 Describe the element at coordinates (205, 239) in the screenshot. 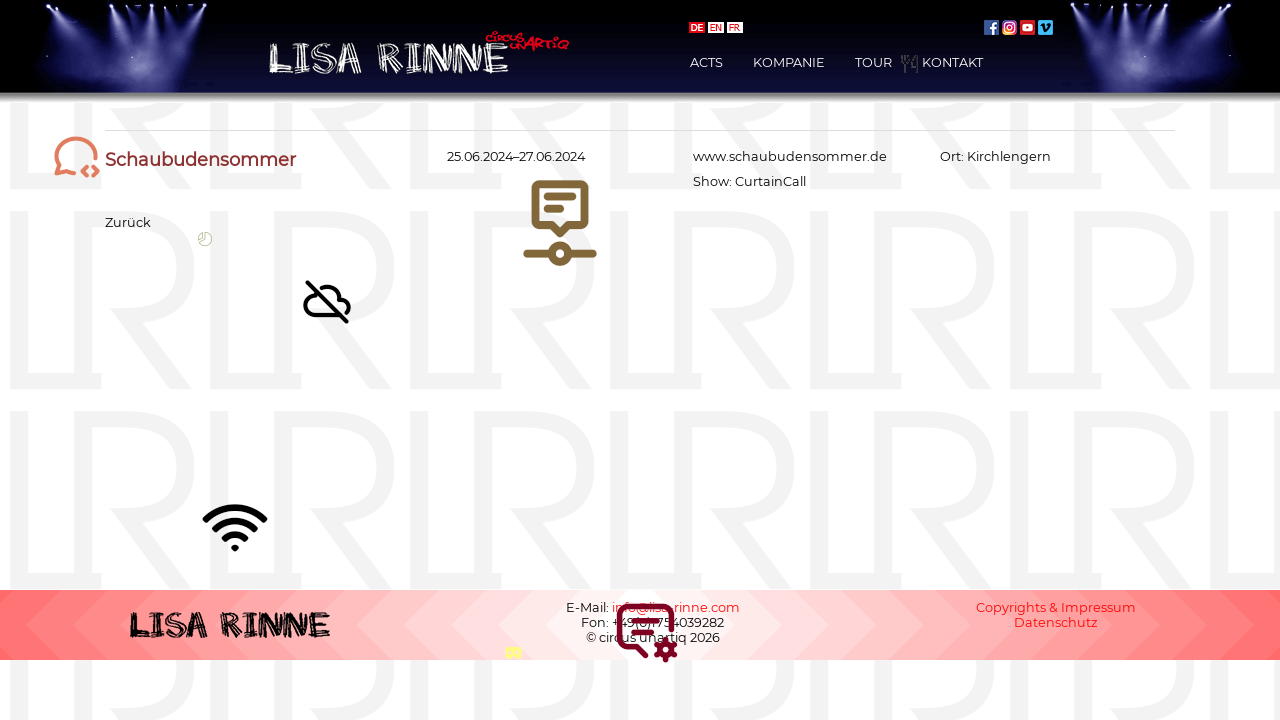

I see `view a segment of analytics data` at that location.